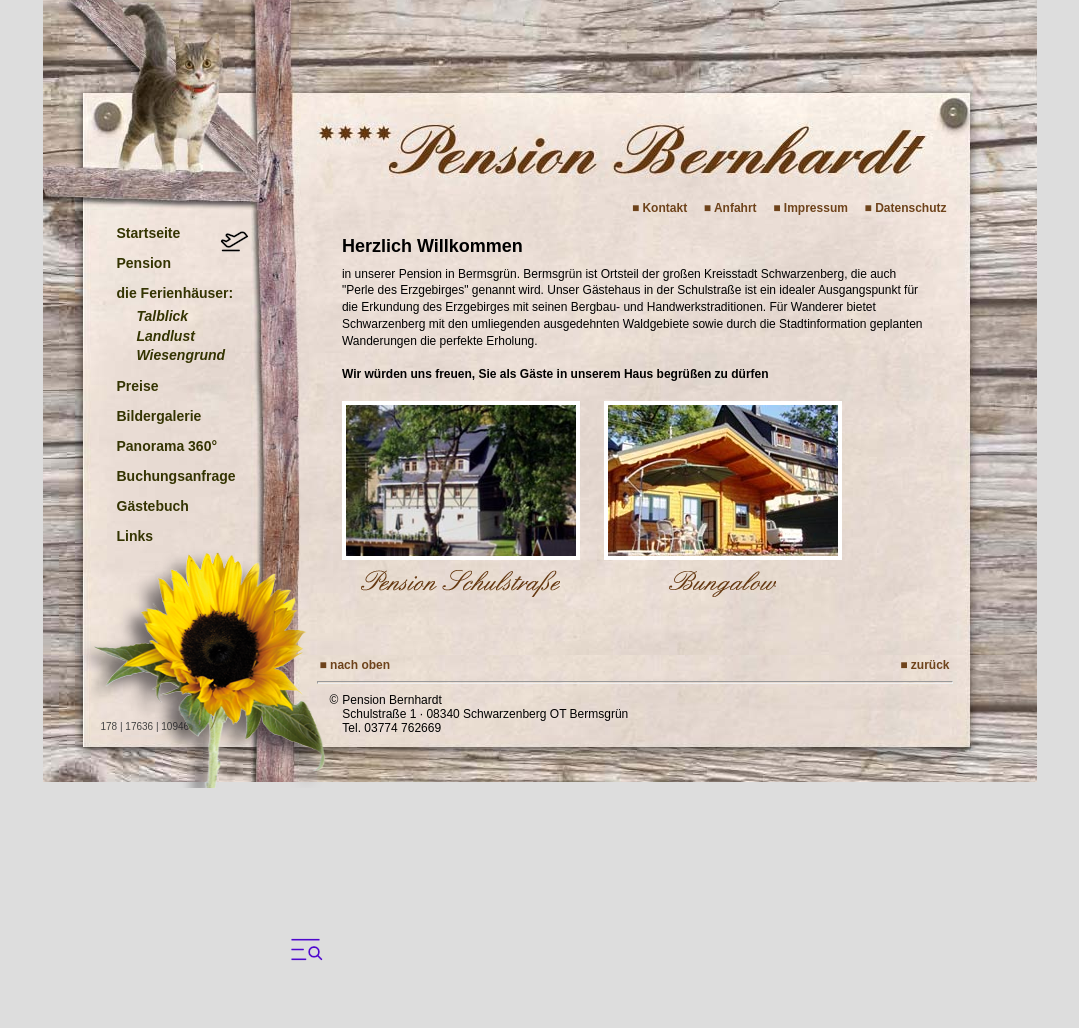 The width and height of the screenshot is (1079, 1028). Describe the element at coordinates (234, 240) in the screenshot. I see `flight departure status indicator` at that location.